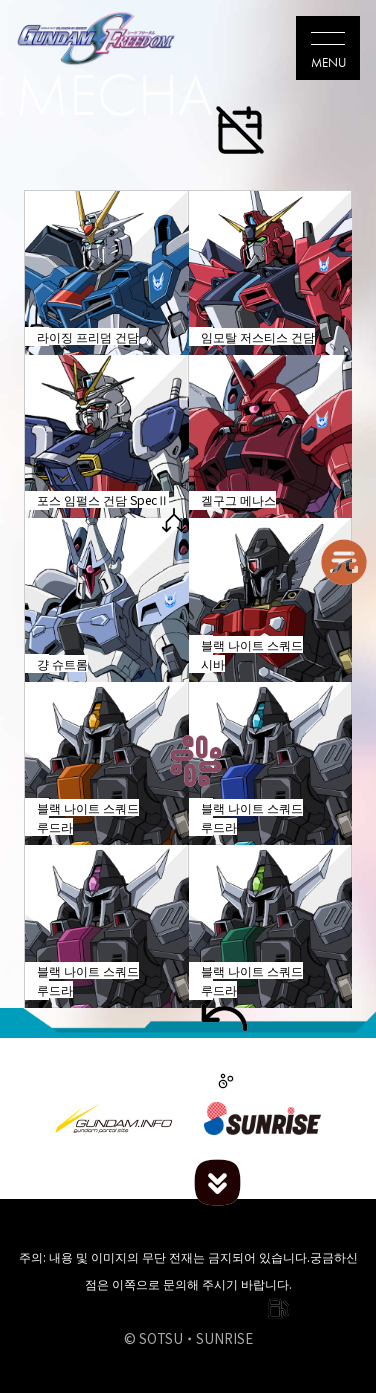 This screenshot has height=1393, width=376. Describe the element at coordinates (174, 521) in the screenshot. I see `split content into multiple paths` at that location.